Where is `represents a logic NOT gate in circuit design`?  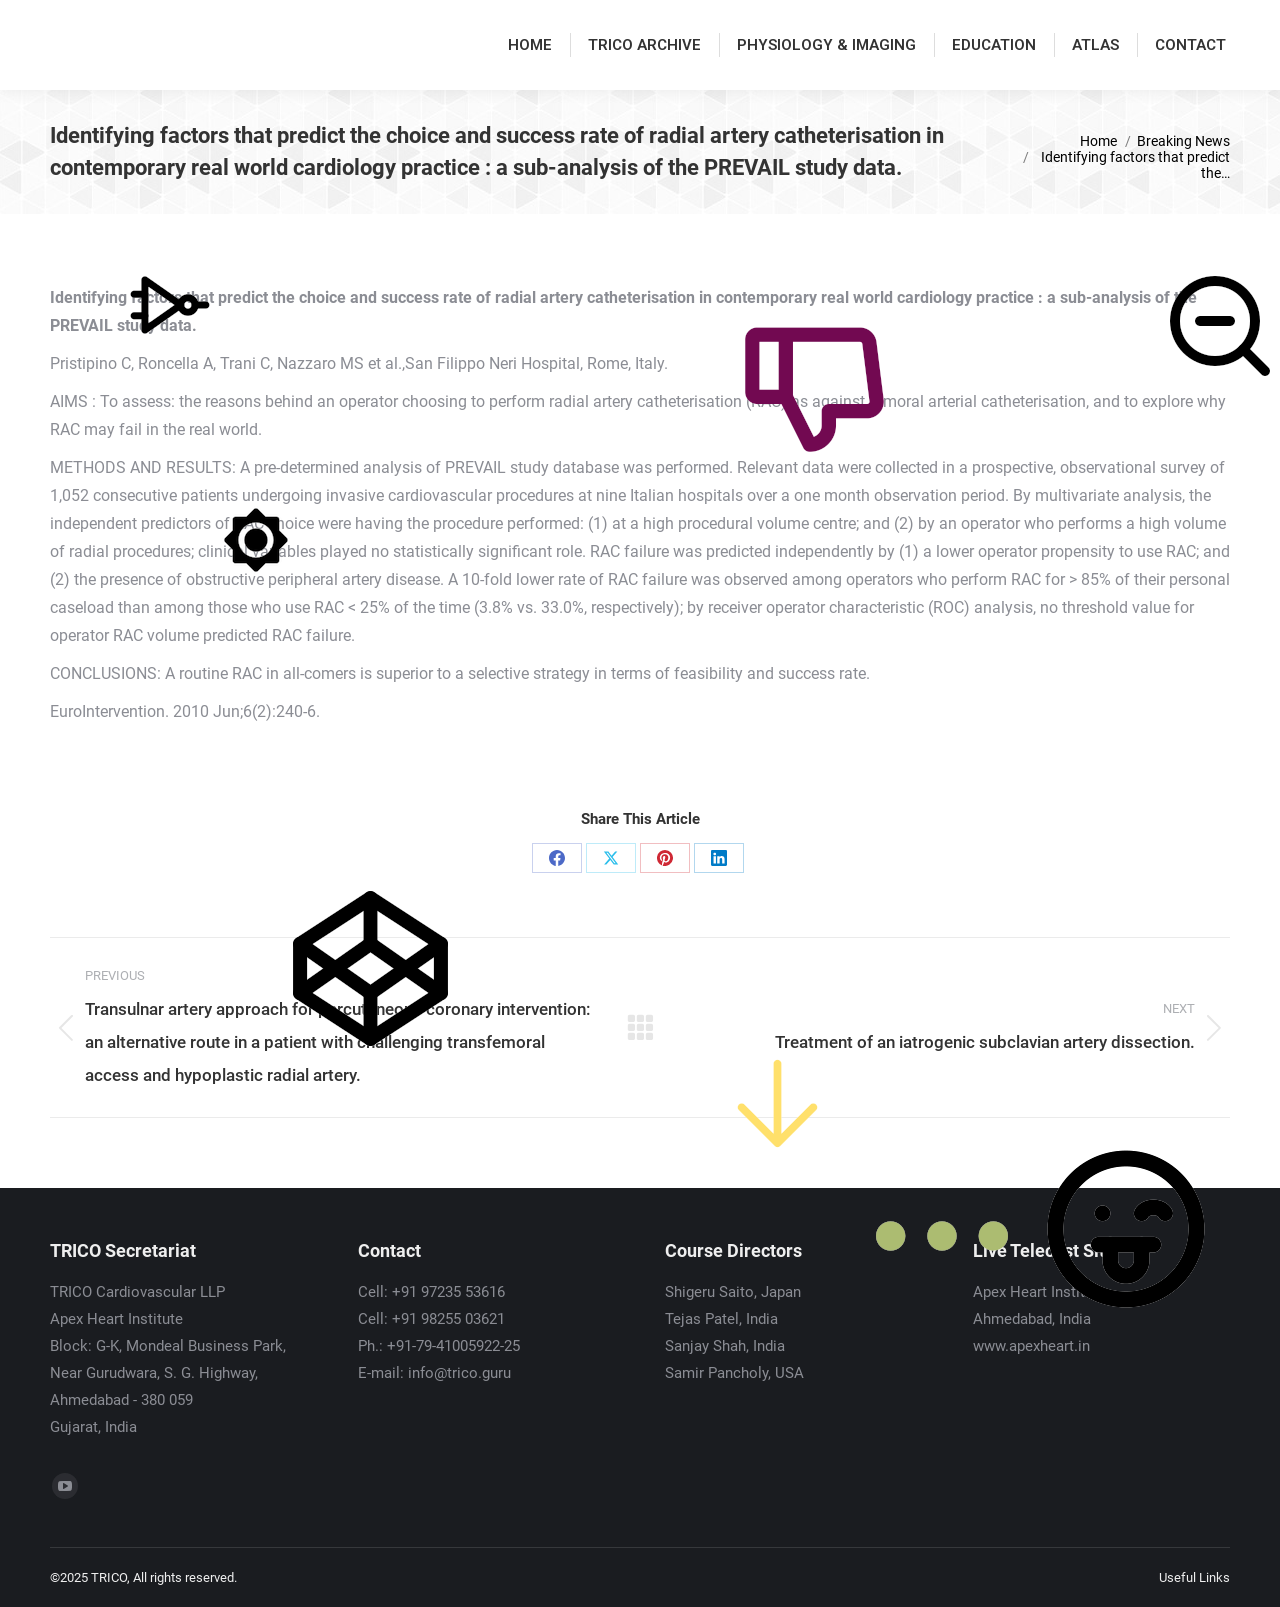 represents a logic NOT gate in circuit design is located at coordinates (170, 305).